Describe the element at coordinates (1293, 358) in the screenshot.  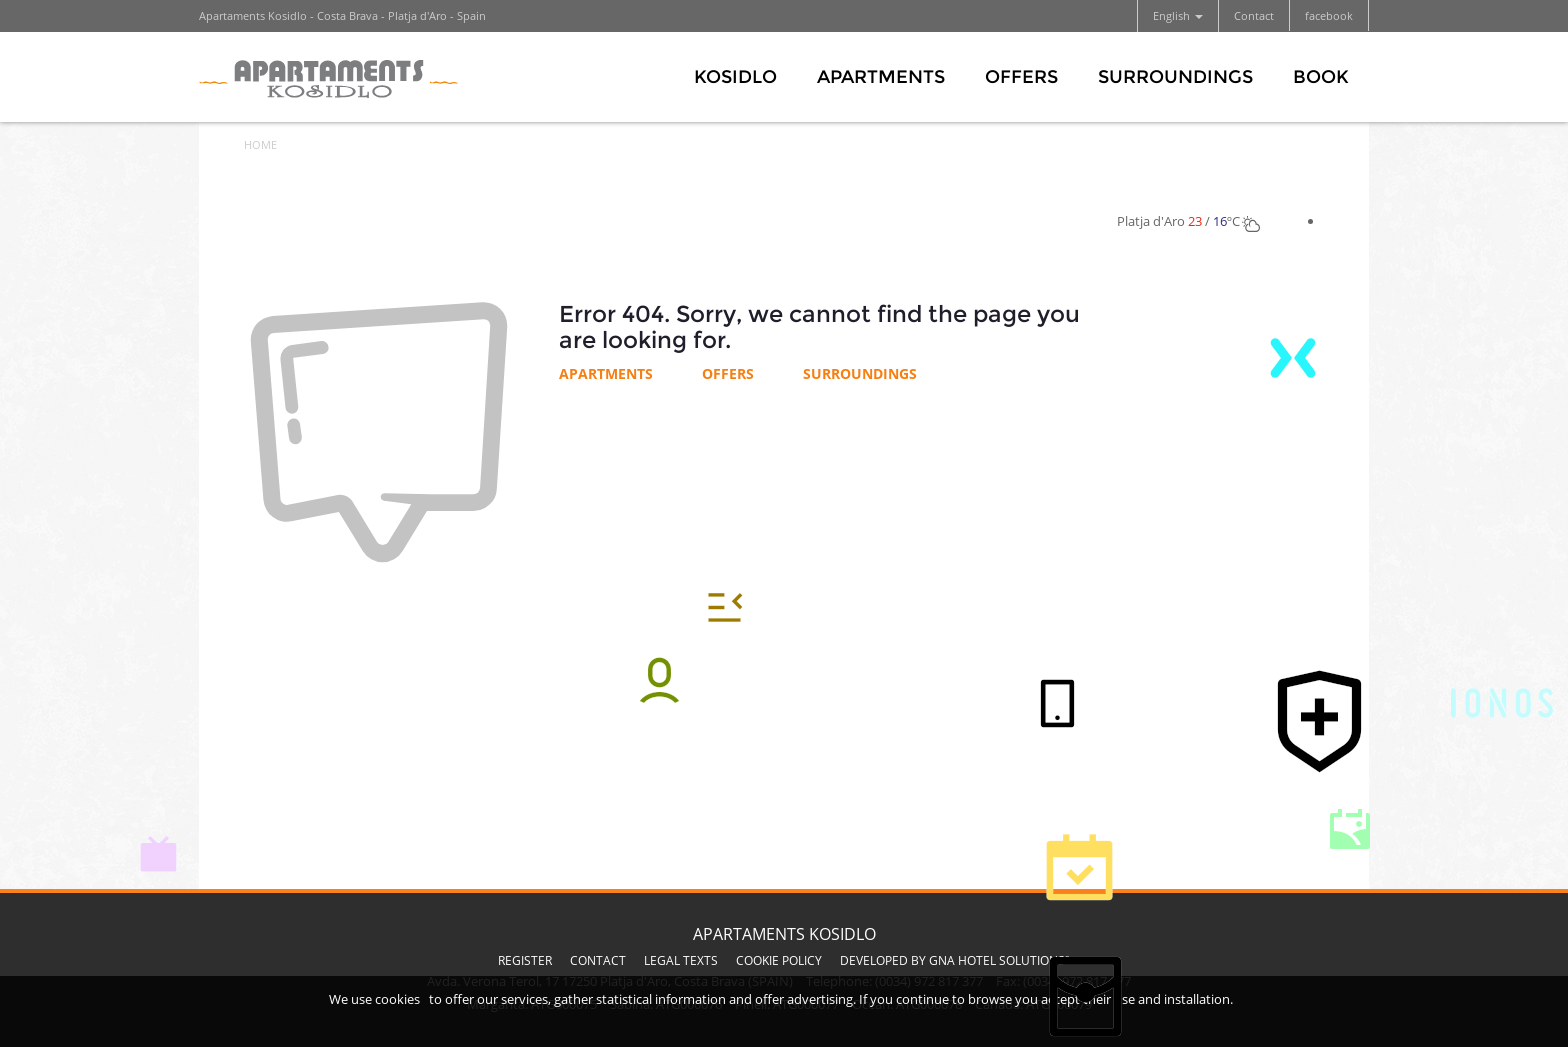
I see `mixer streaming platform logo` at that location.